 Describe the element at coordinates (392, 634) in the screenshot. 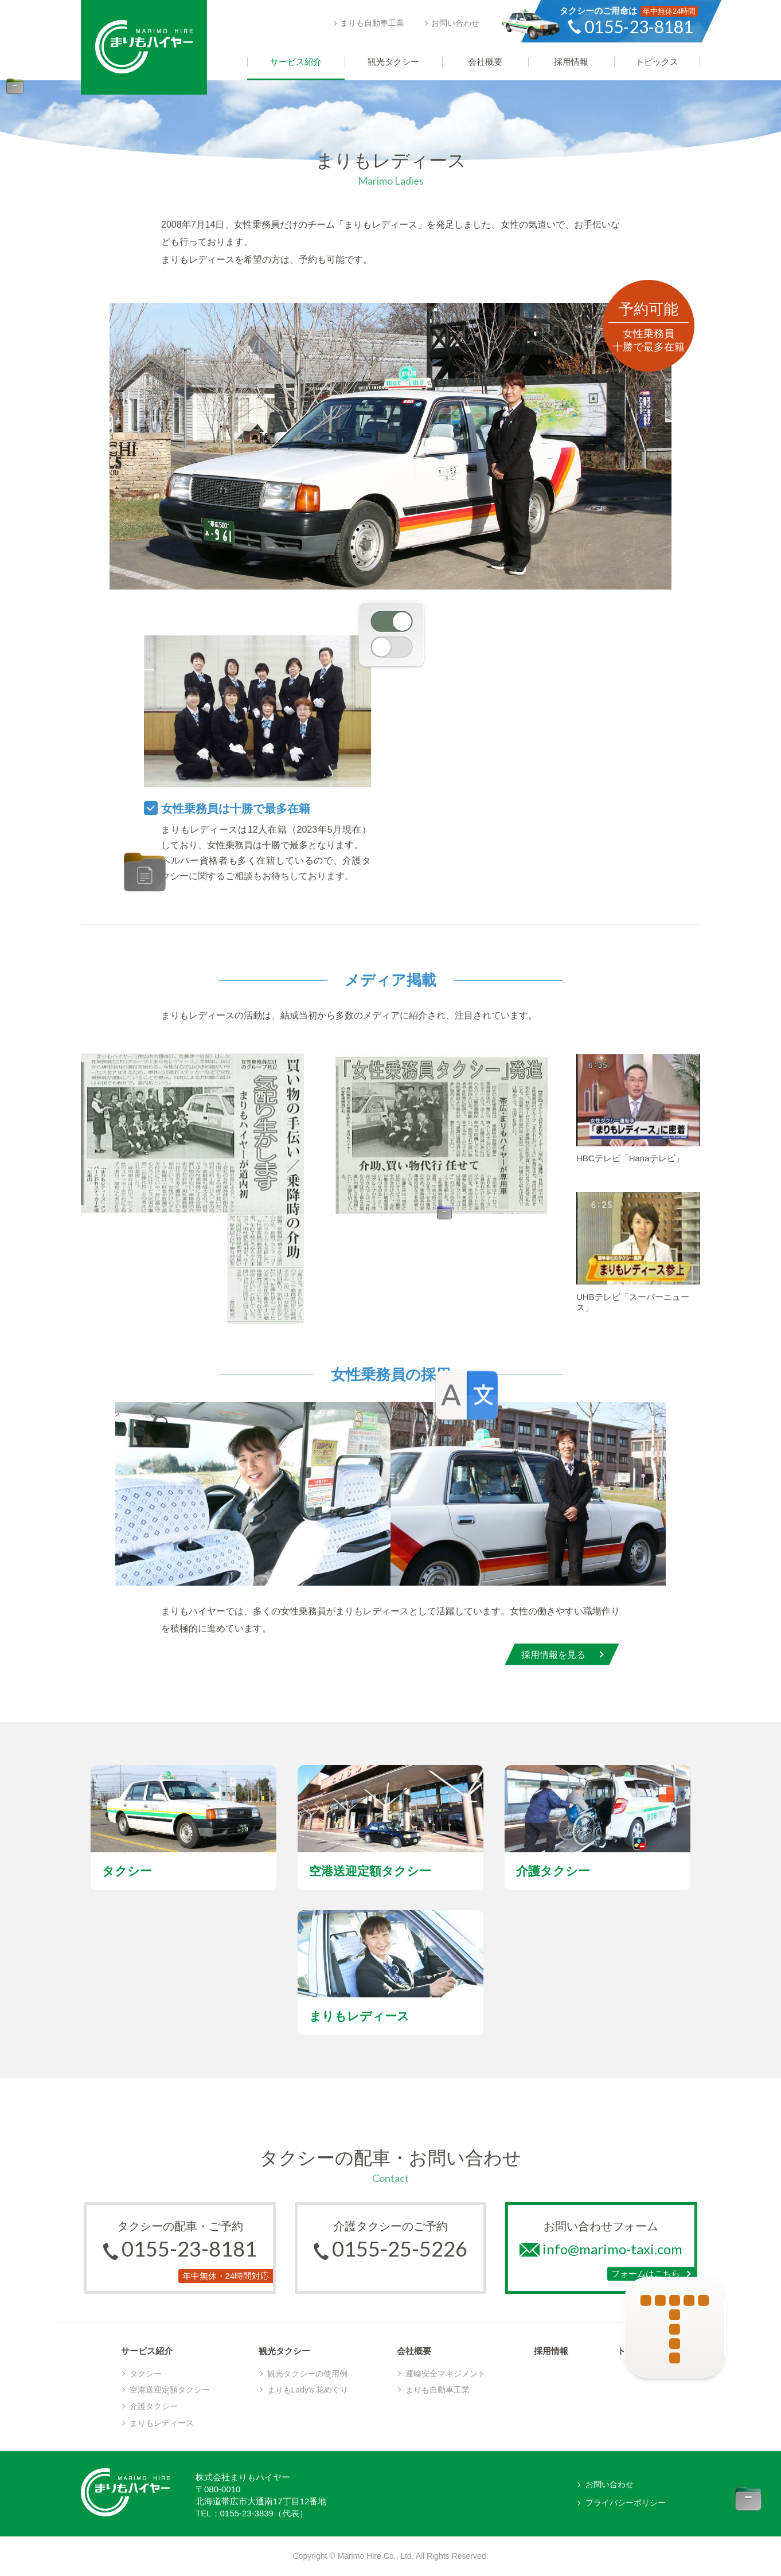

I see `open gnome tweaks application` at that location.